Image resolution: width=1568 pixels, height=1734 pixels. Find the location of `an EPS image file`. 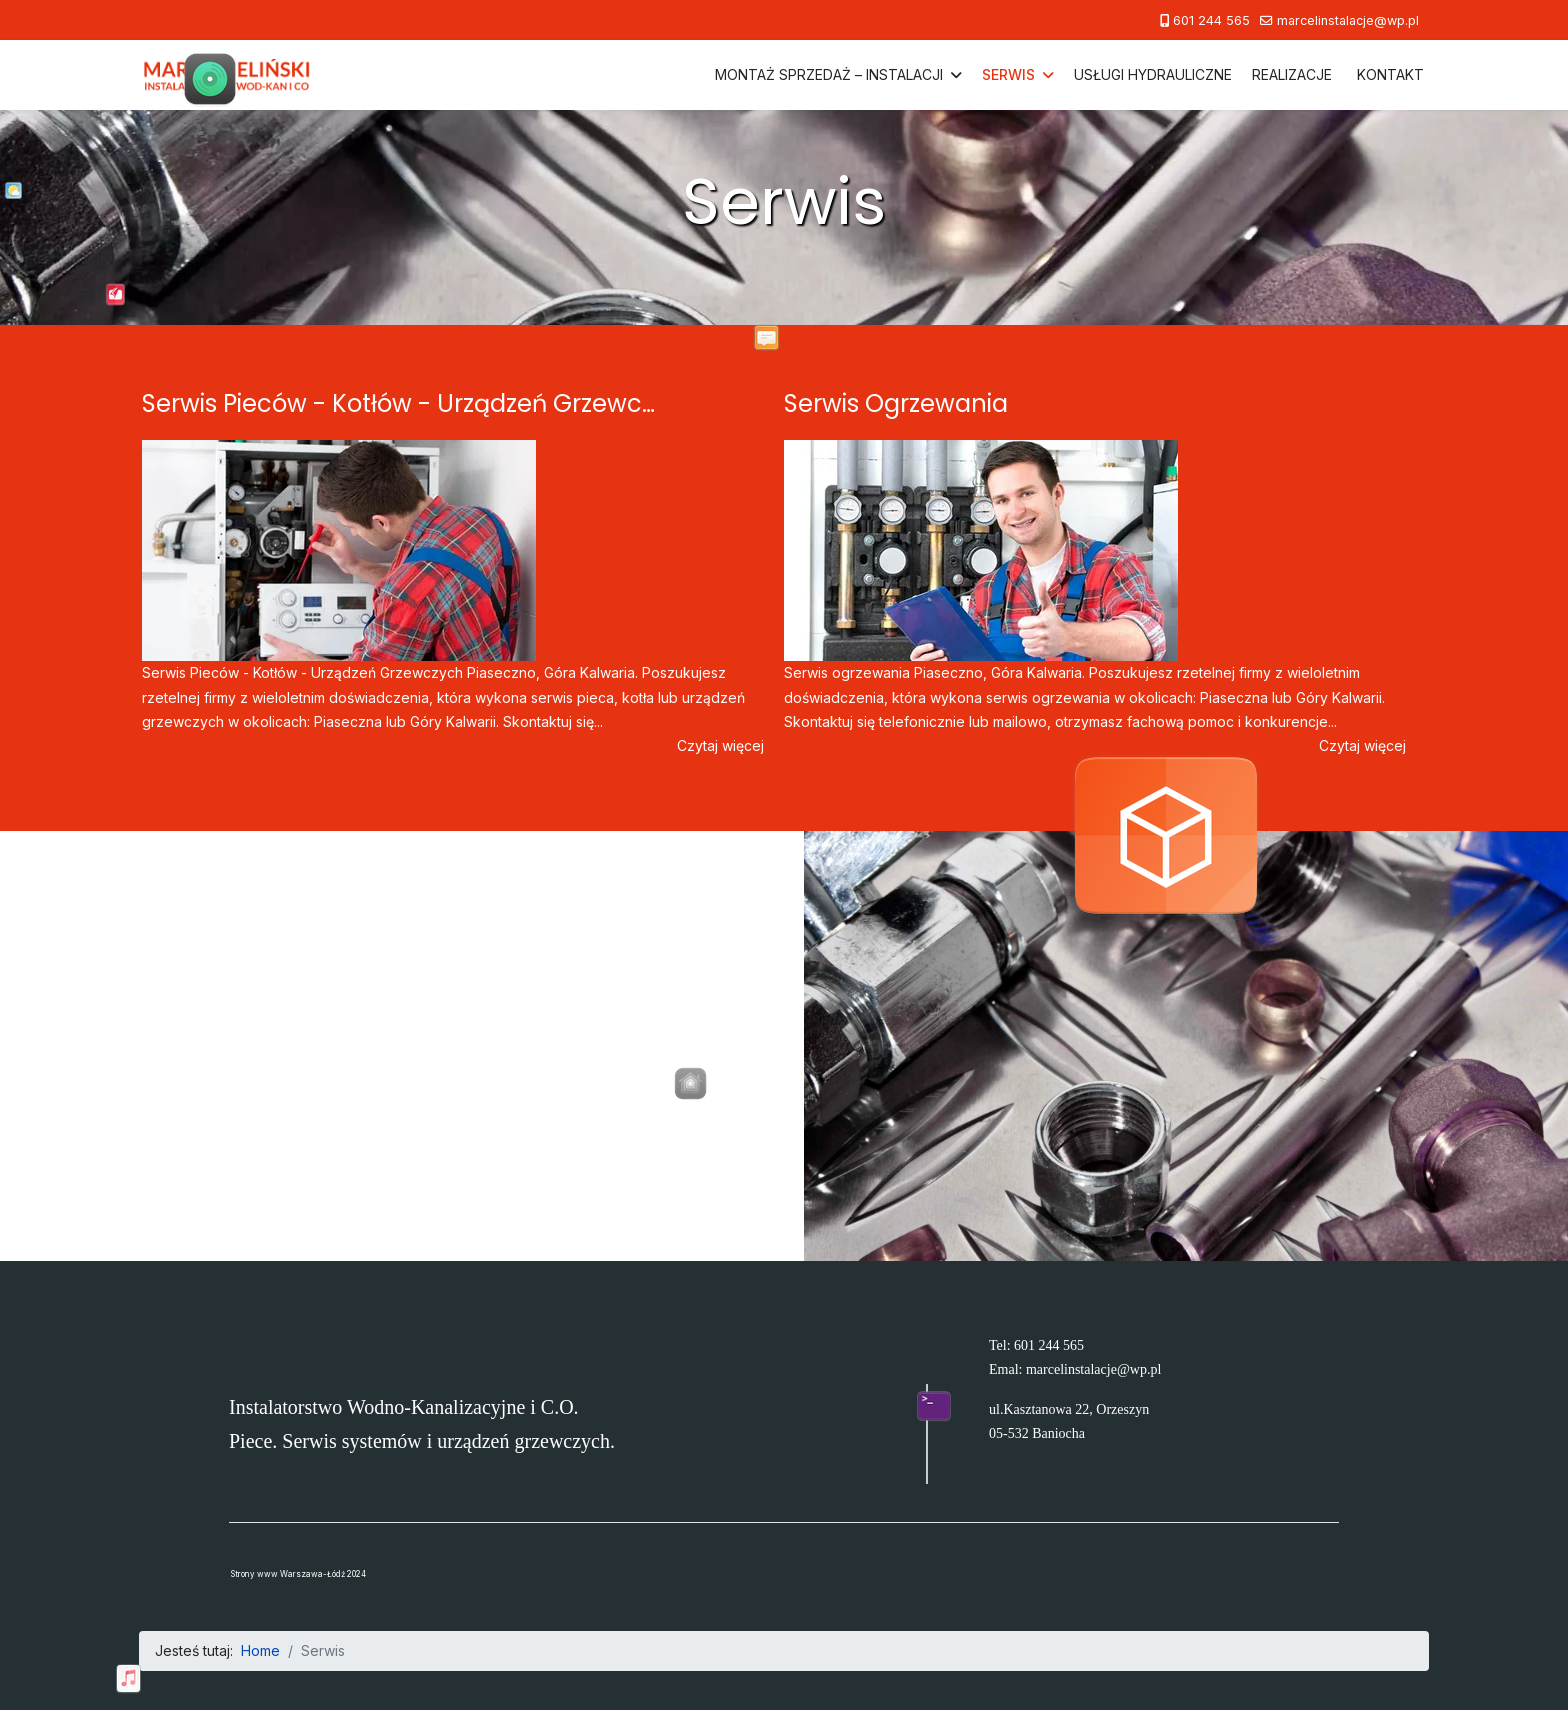

an EPS image file is located at coordinates (115, 294).